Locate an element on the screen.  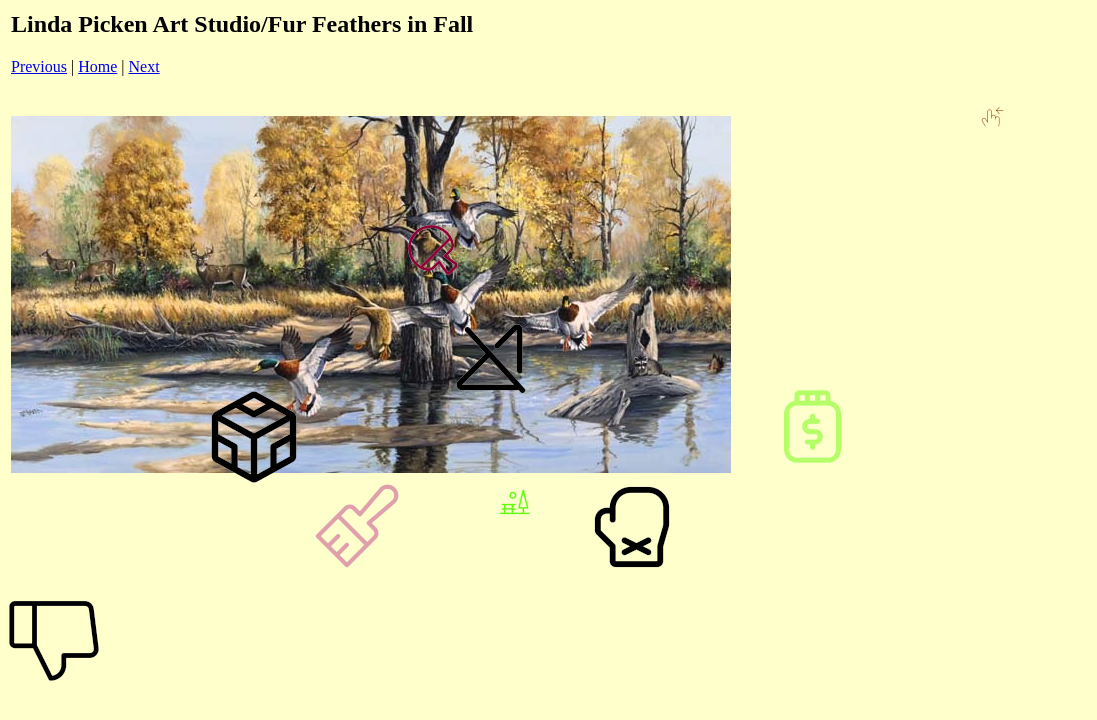
view nearby parks is located at coordinates (514, 503).